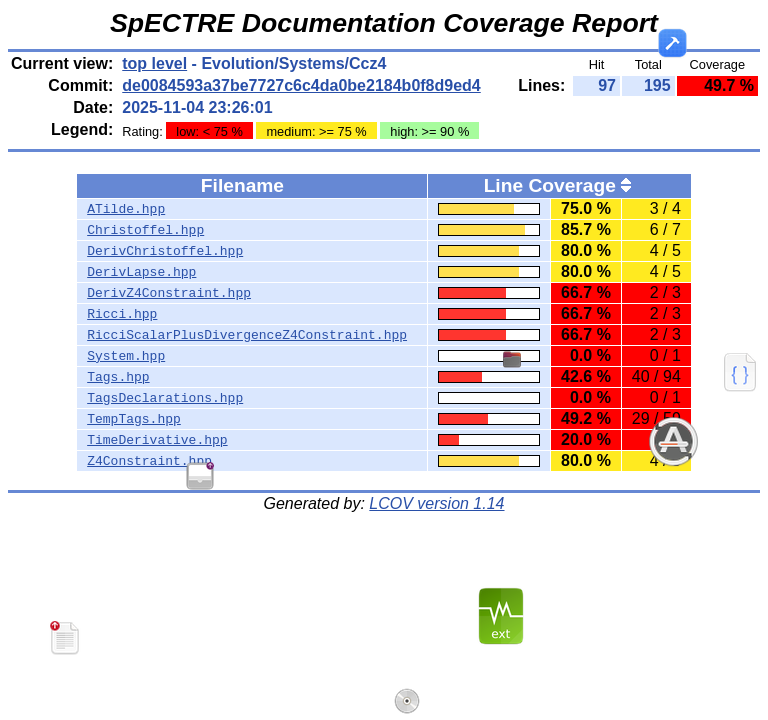 The height and width of the screenshot is (720, 768). Describe the element at coordinates (65, 638) in the screenshot. I see `send or upload a document` at that location.